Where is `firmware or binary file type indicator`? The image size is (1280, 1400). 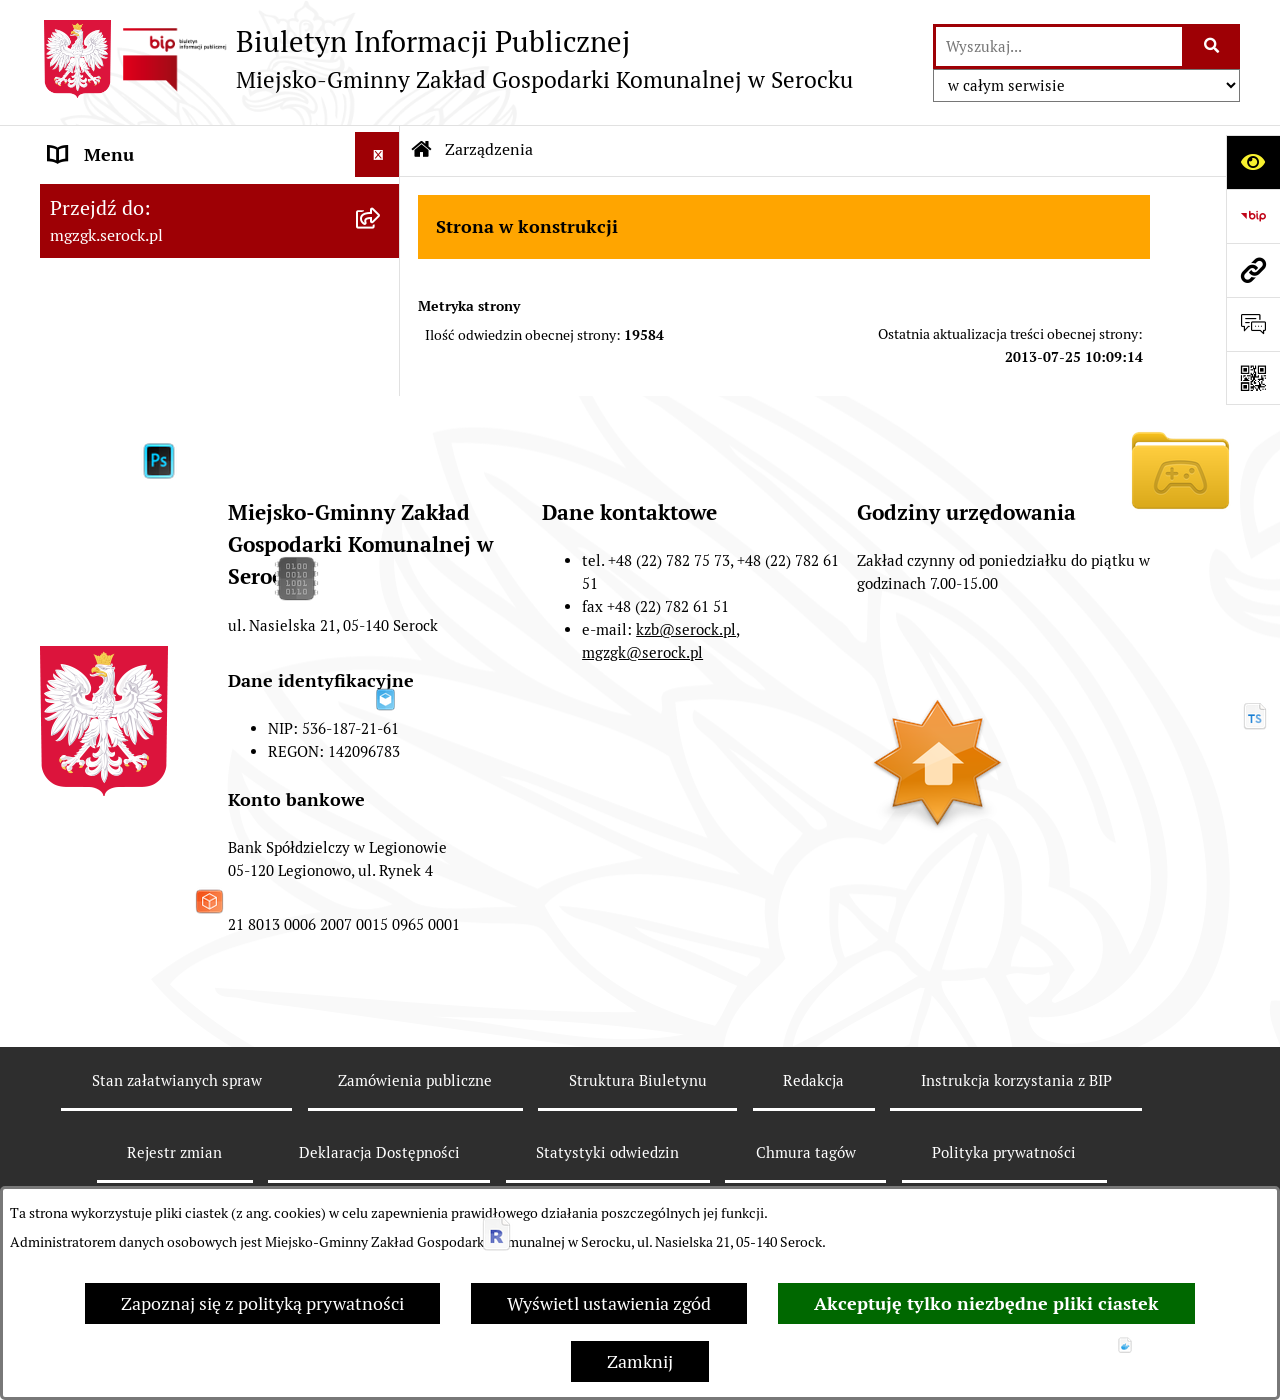
firmware or binary file type indicator is located at coordinates (296, 578).